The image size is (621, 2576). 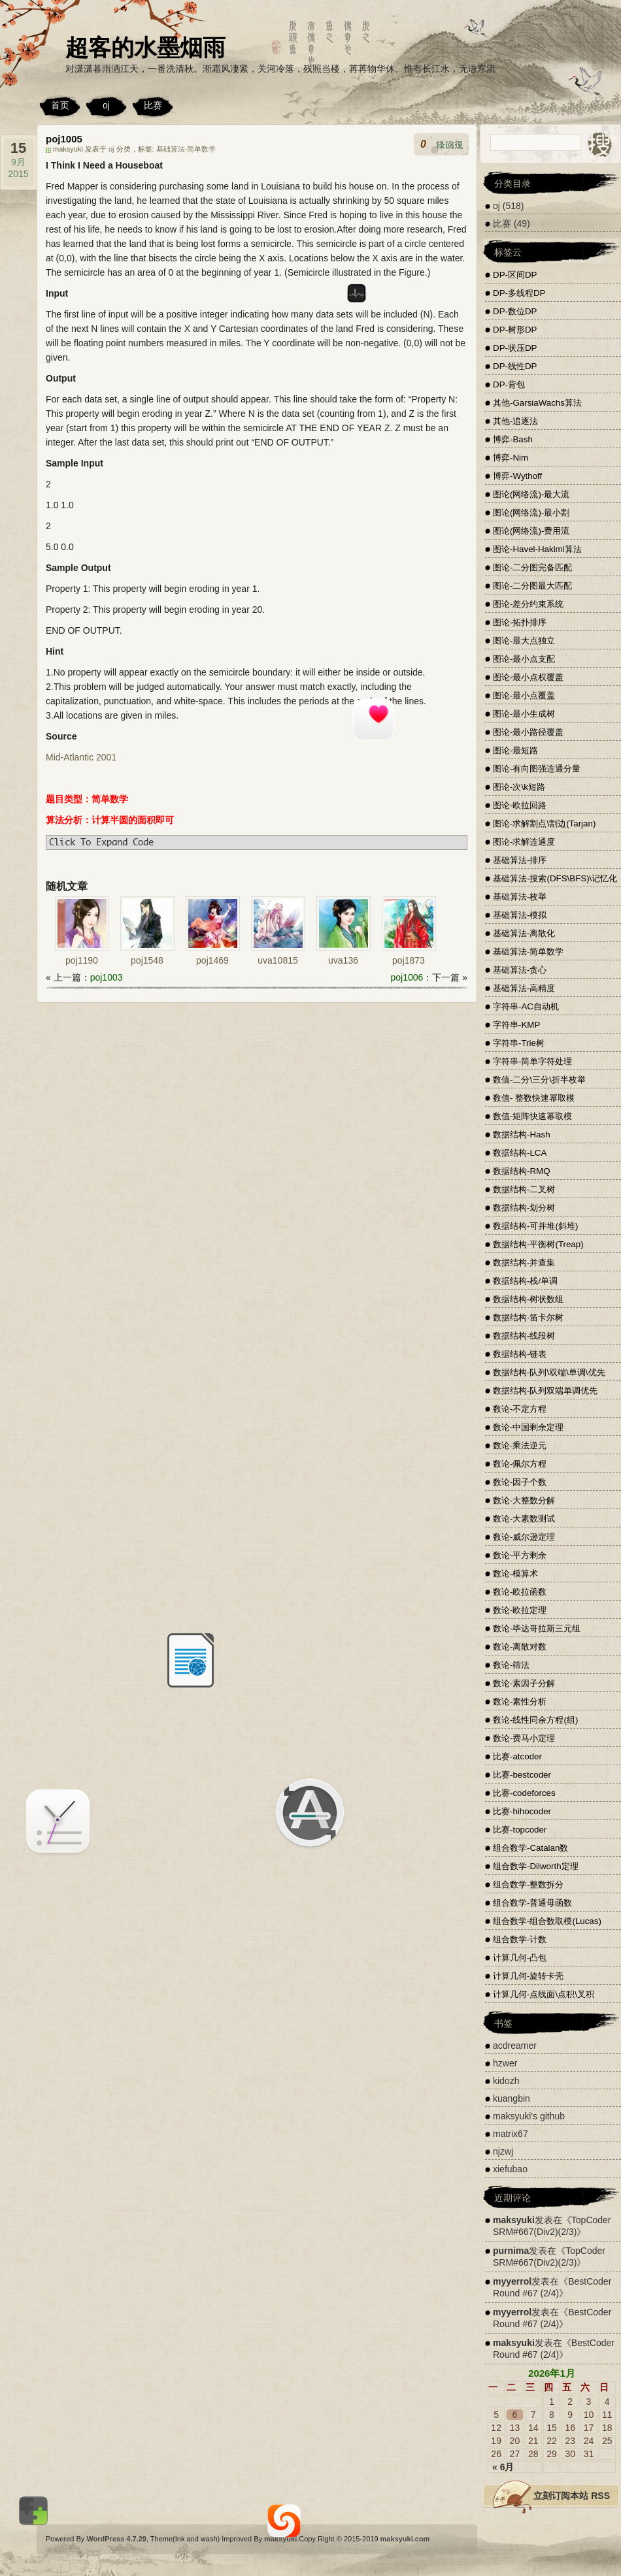 I want to click on open the Health app, so click(x=373, y=719).